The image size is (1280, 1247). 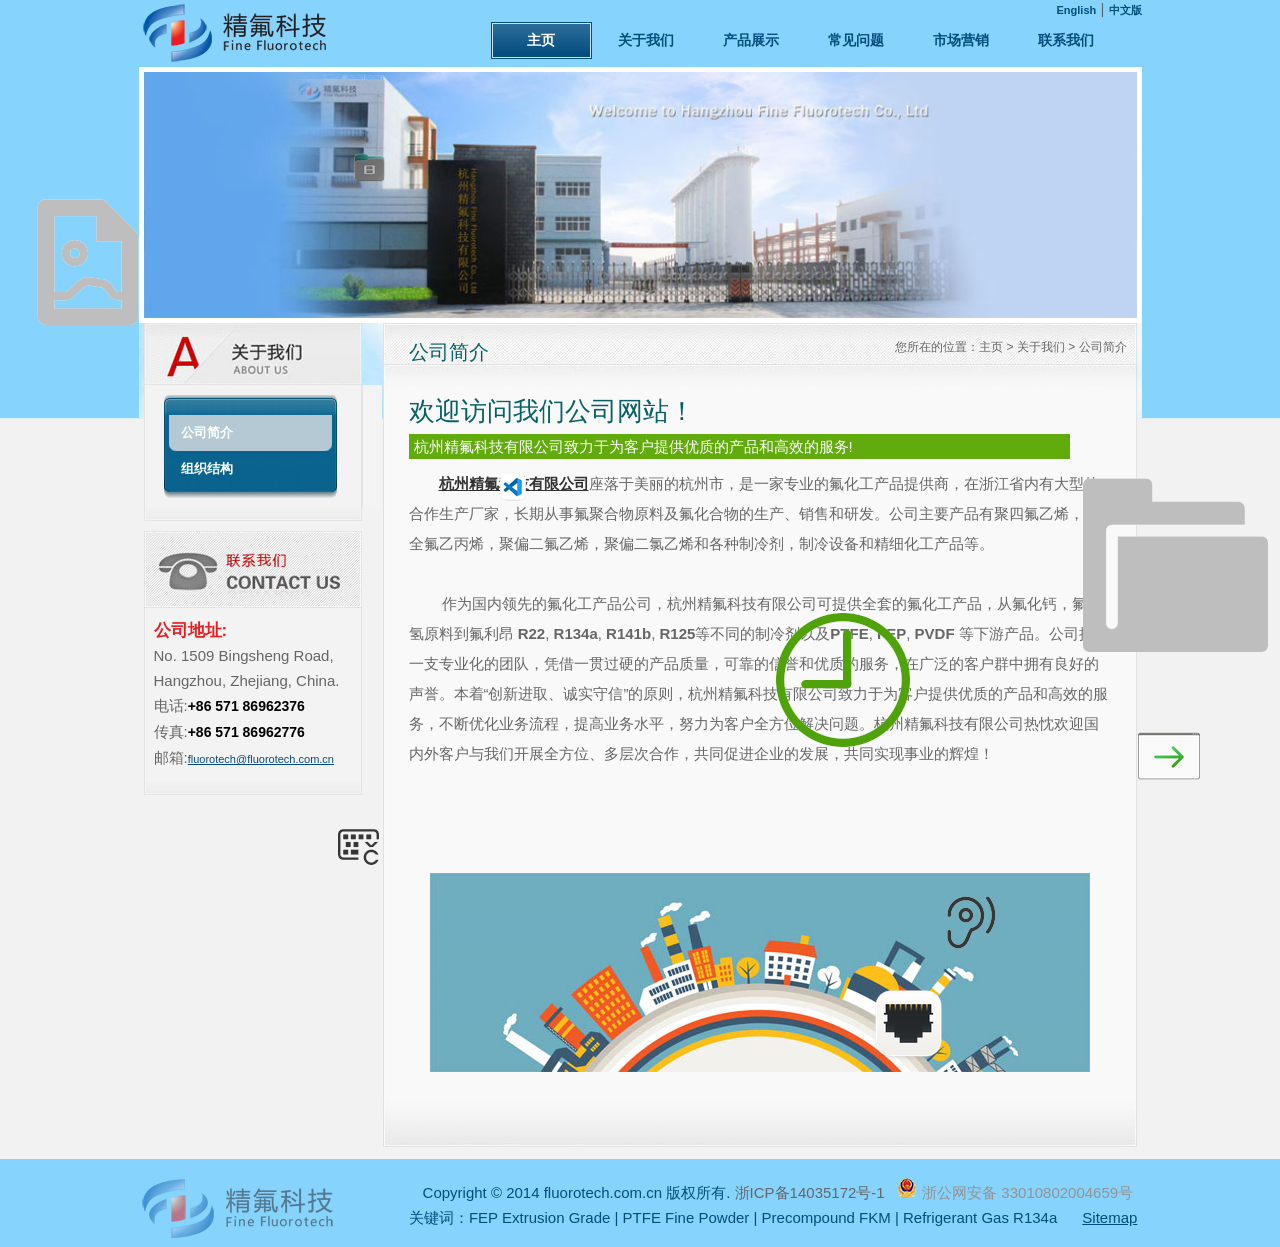 What do you see at coordinates (513, 487) in the screenshot?
I see `open Visual Studio Code` at bounding box center [513, 487].